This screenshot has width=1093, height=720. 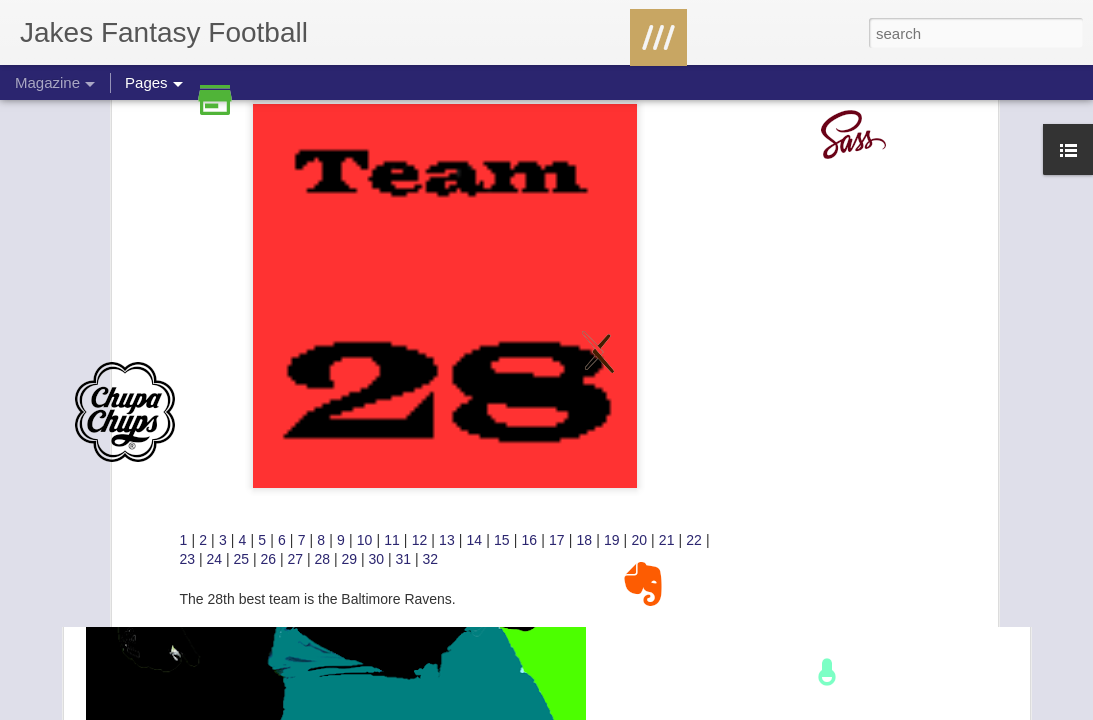 I want to click on indicates low or cold temperature, so click(x=827, y=672).